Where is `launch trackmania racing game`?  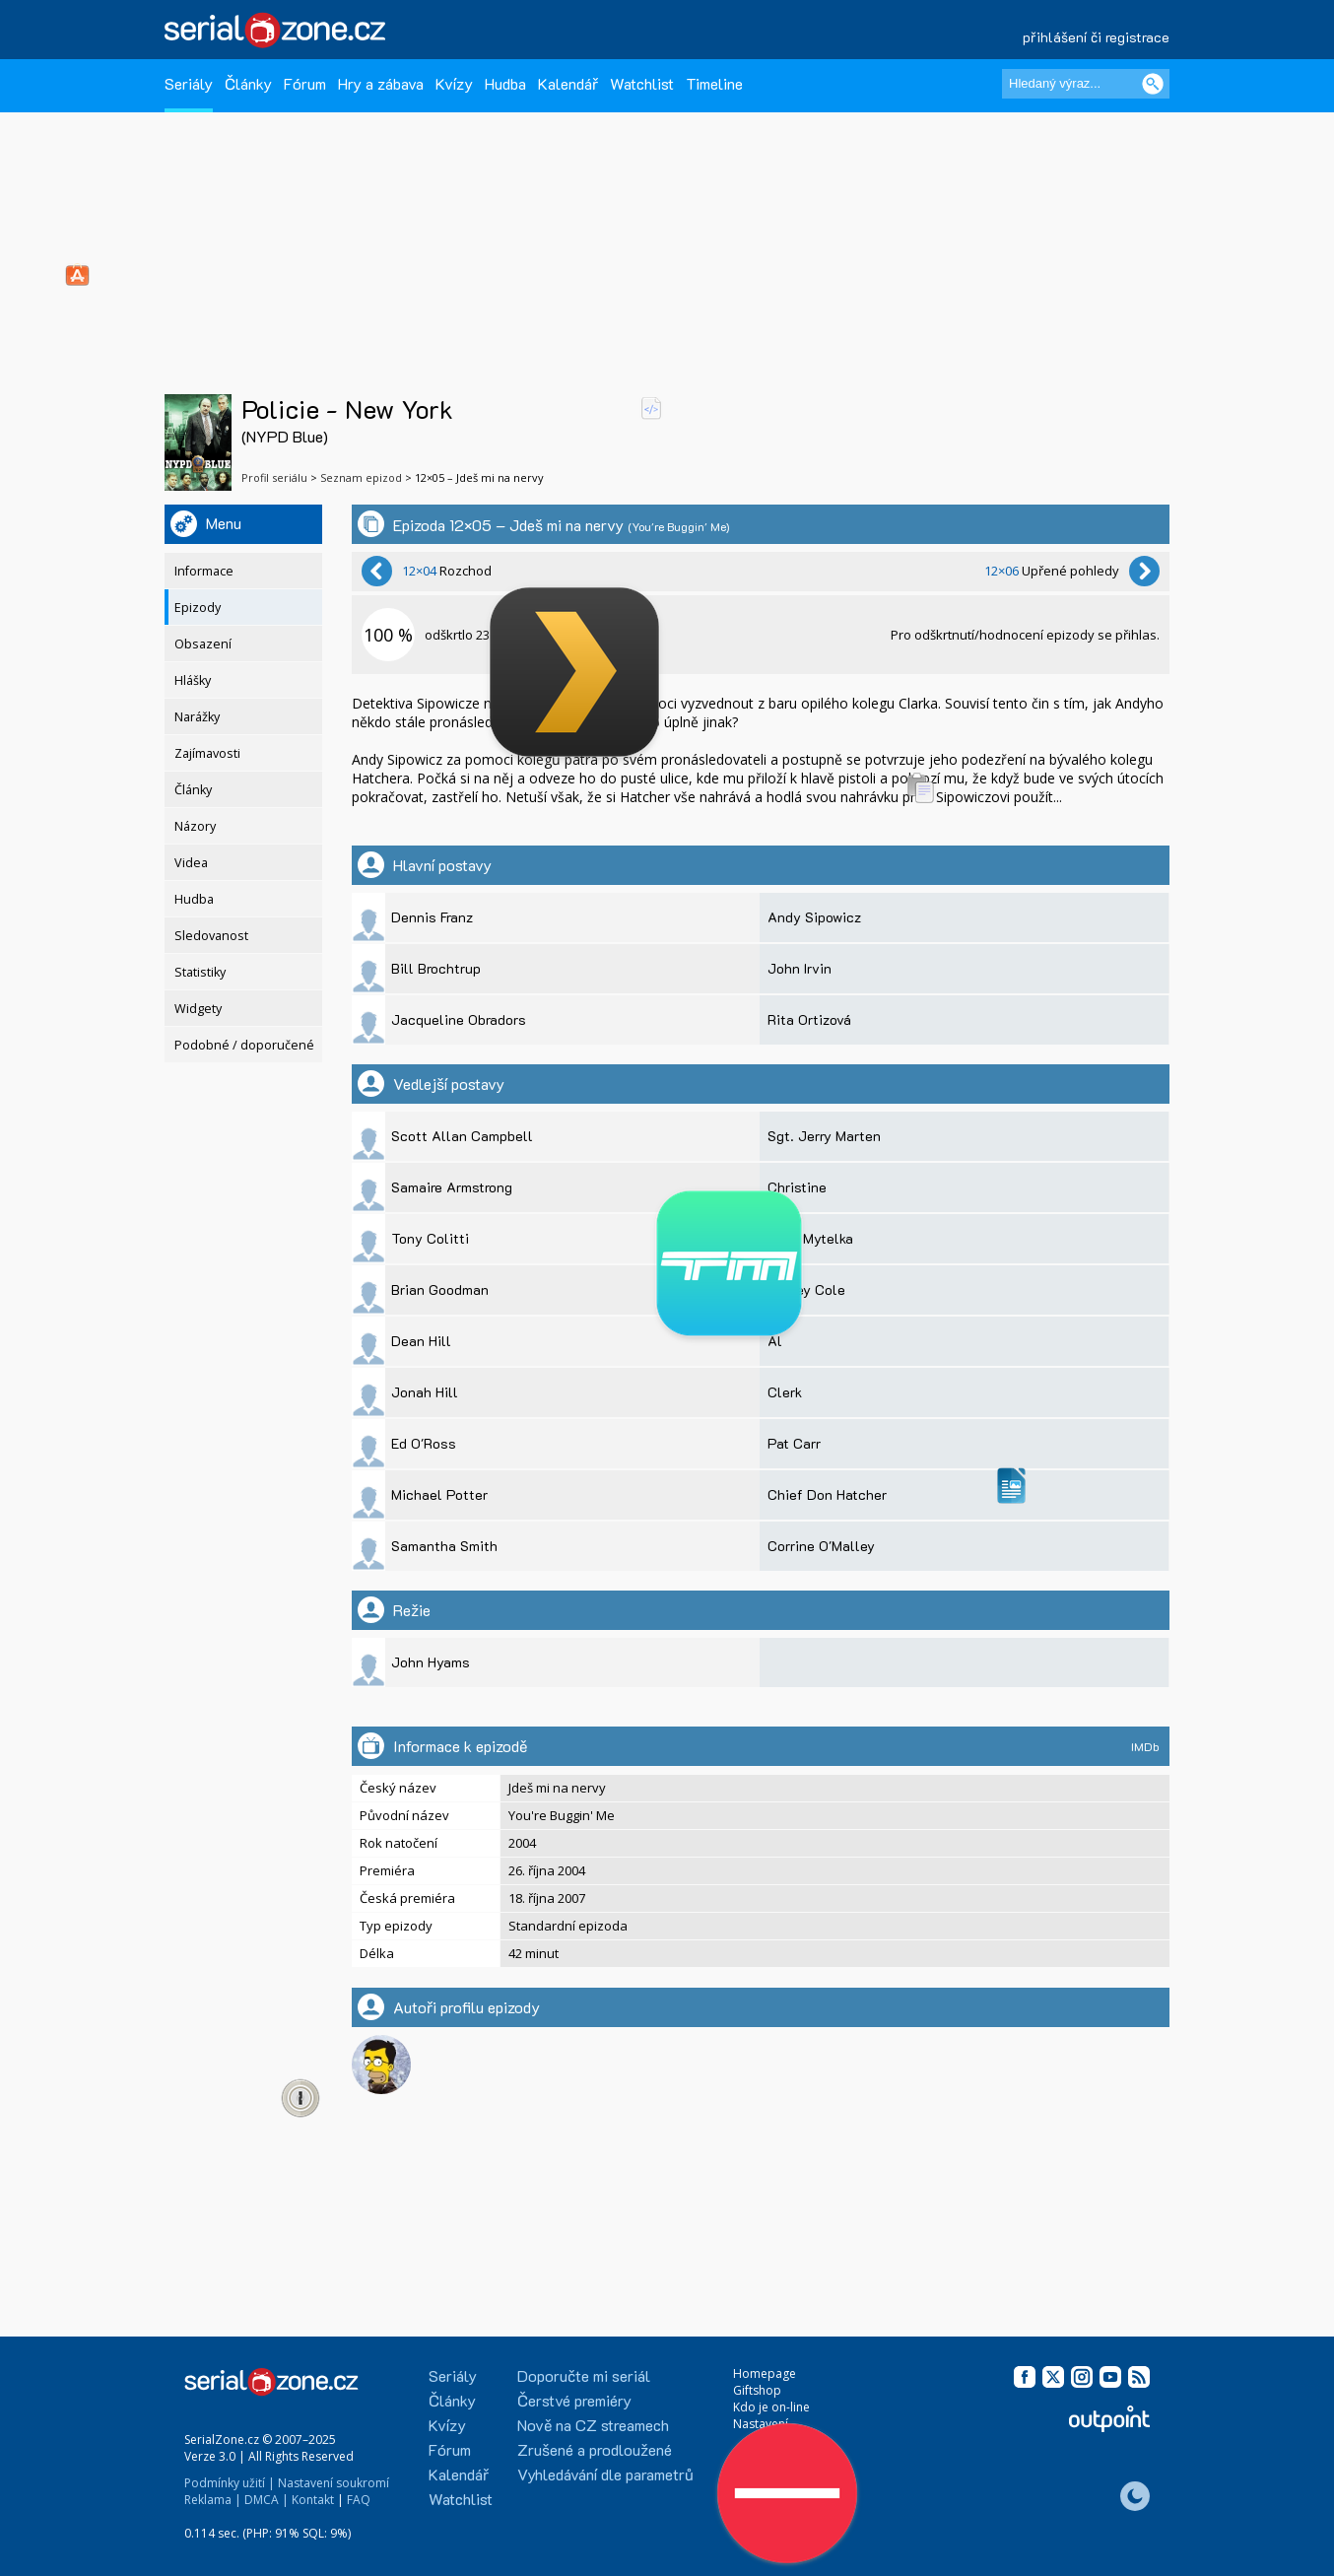
launch trackmania racing game is located at coordinates (729, 1263).